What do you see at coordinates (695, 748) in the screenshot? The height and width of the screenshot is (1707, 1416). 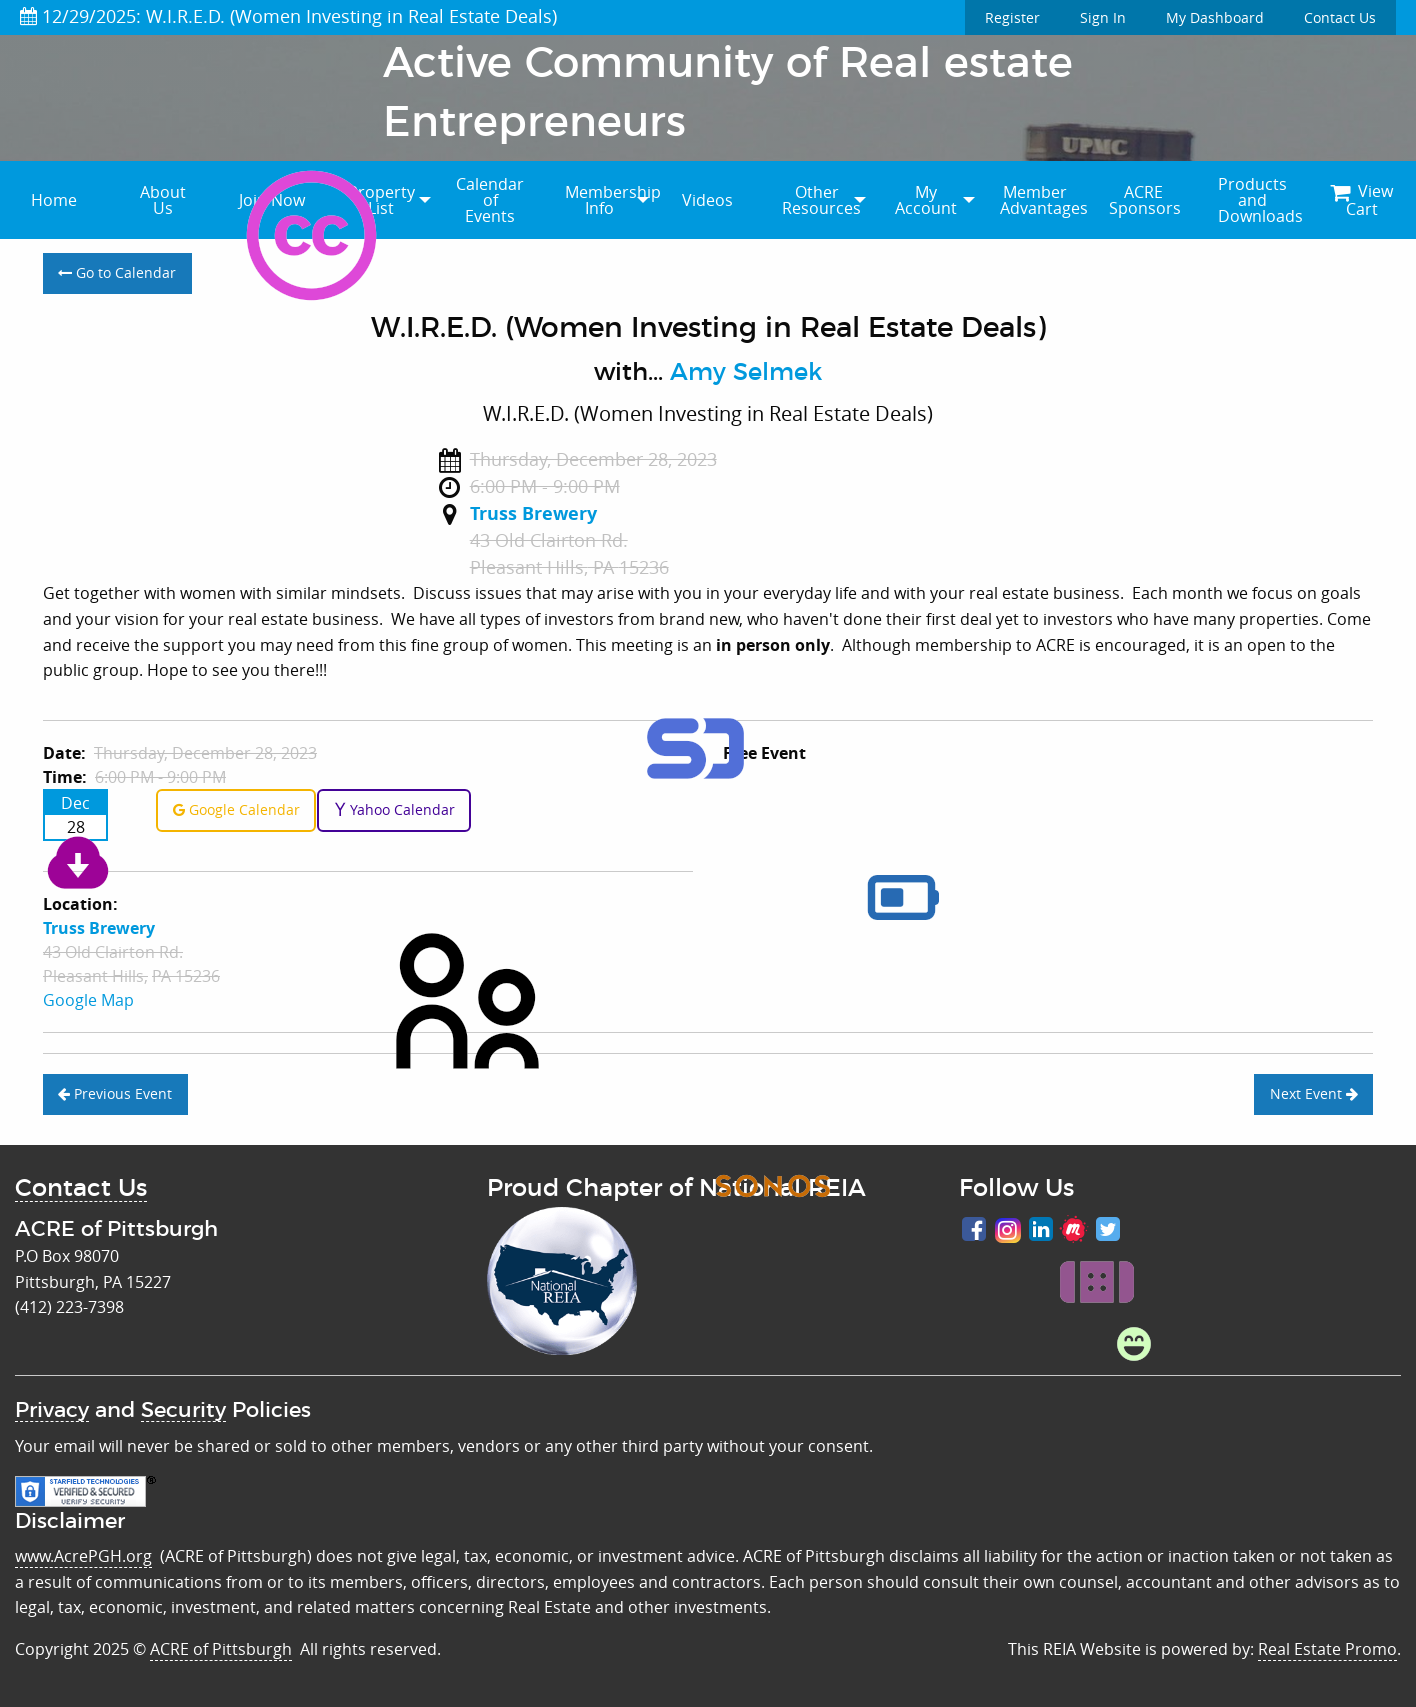 I see `speaker deck logo` at bounding box center [695, 748].